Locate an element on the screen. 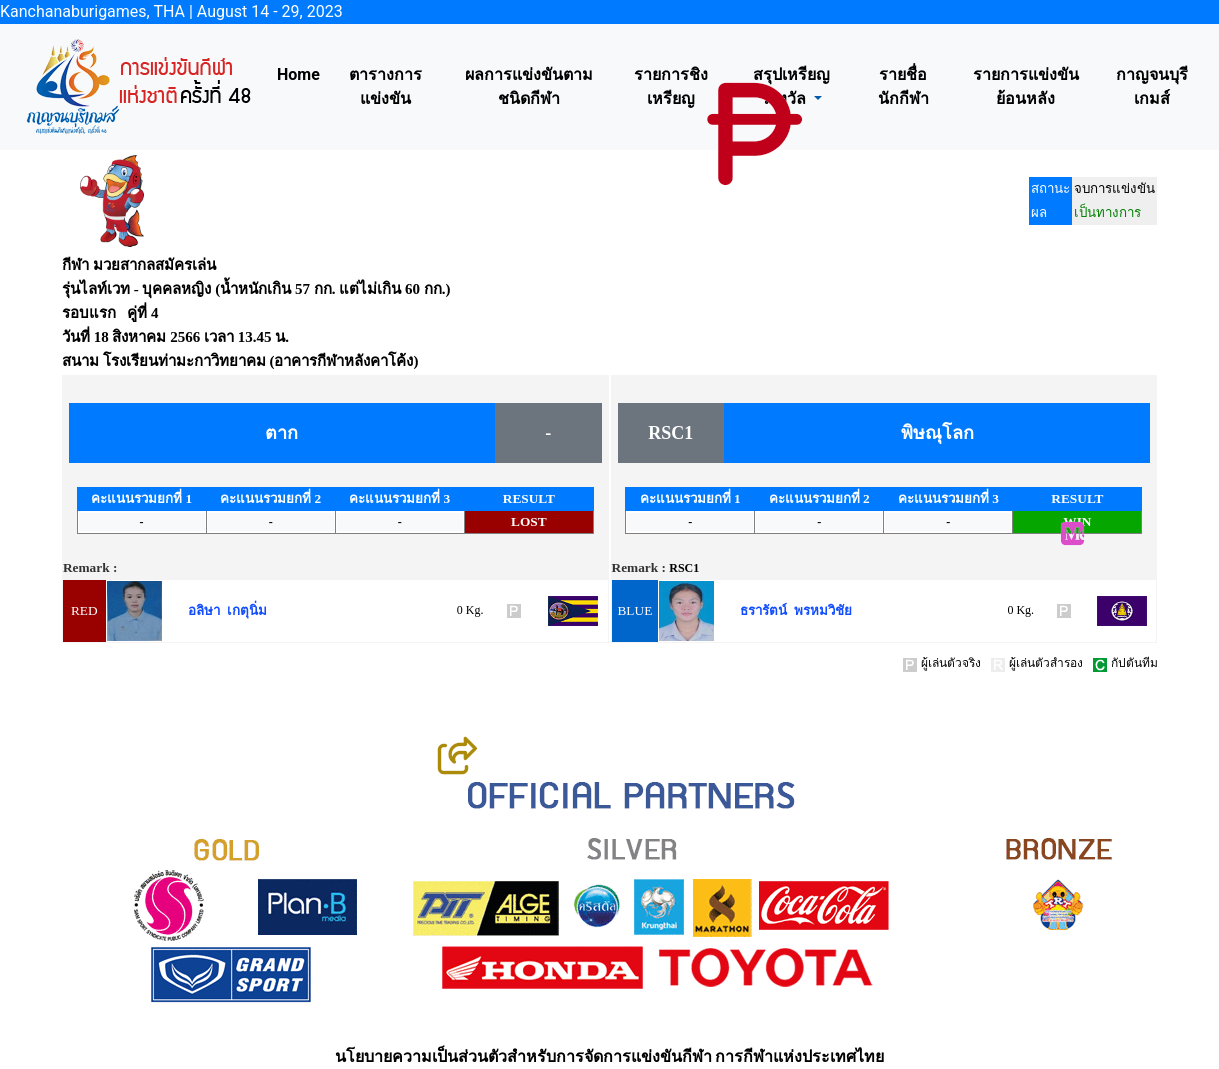 This screenshot has height=1069, width=1219. indicates price or amount in spanish pesetas is located at coordinates (751, 134).